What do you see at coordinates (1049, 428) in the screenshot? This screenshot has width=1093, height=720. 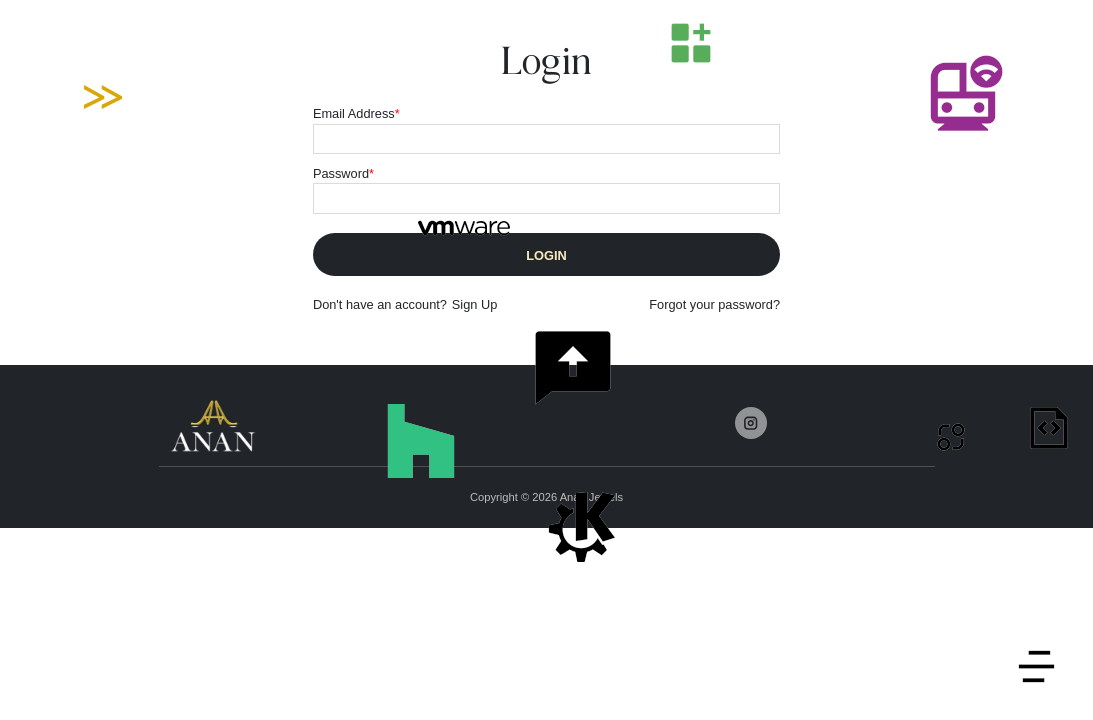 I see `view source code file` at bounding box center [1049, 428].